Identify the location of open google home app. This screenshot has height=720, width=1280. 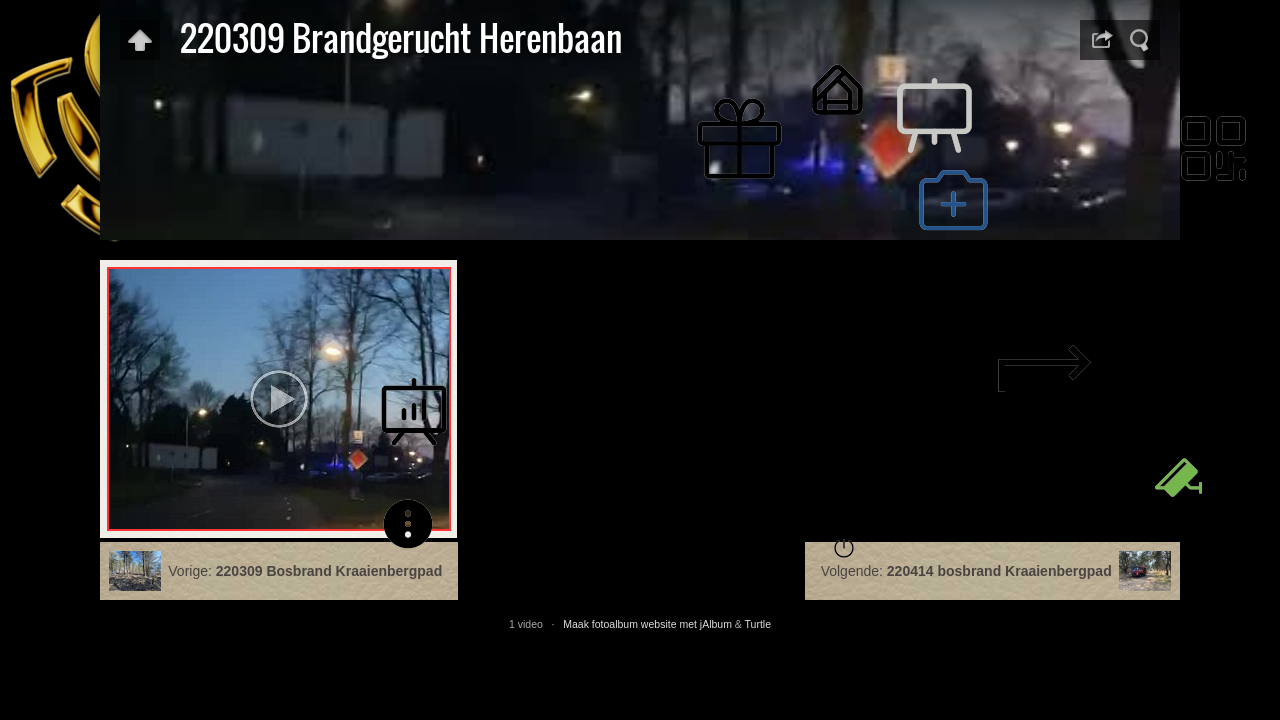
(837, 89).